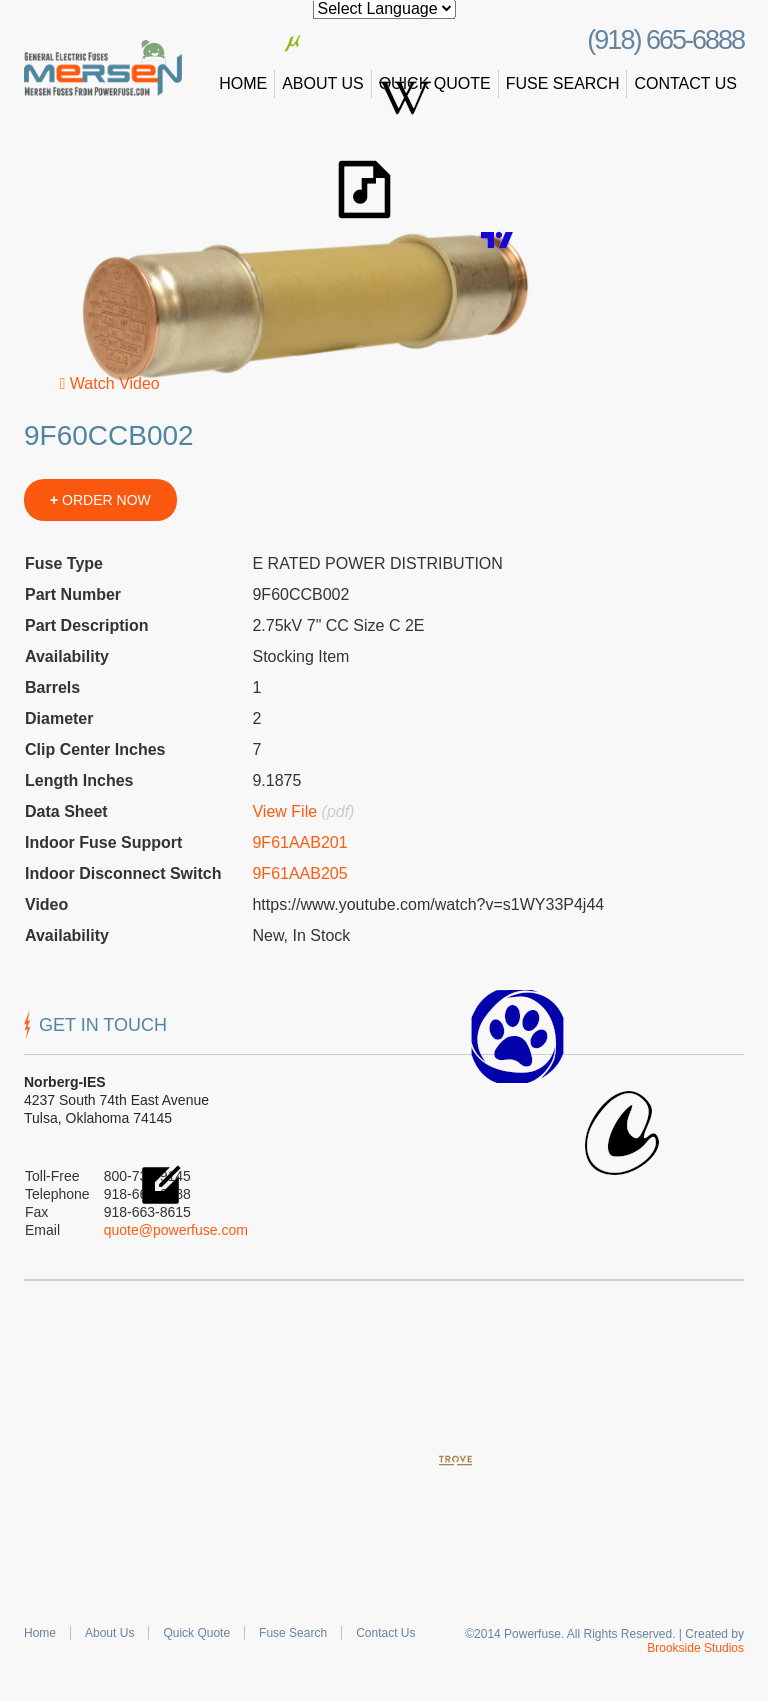 This screenshot has height=1701, width=768. I want to click on visit Furry Network social platform, so click(517, 1036).